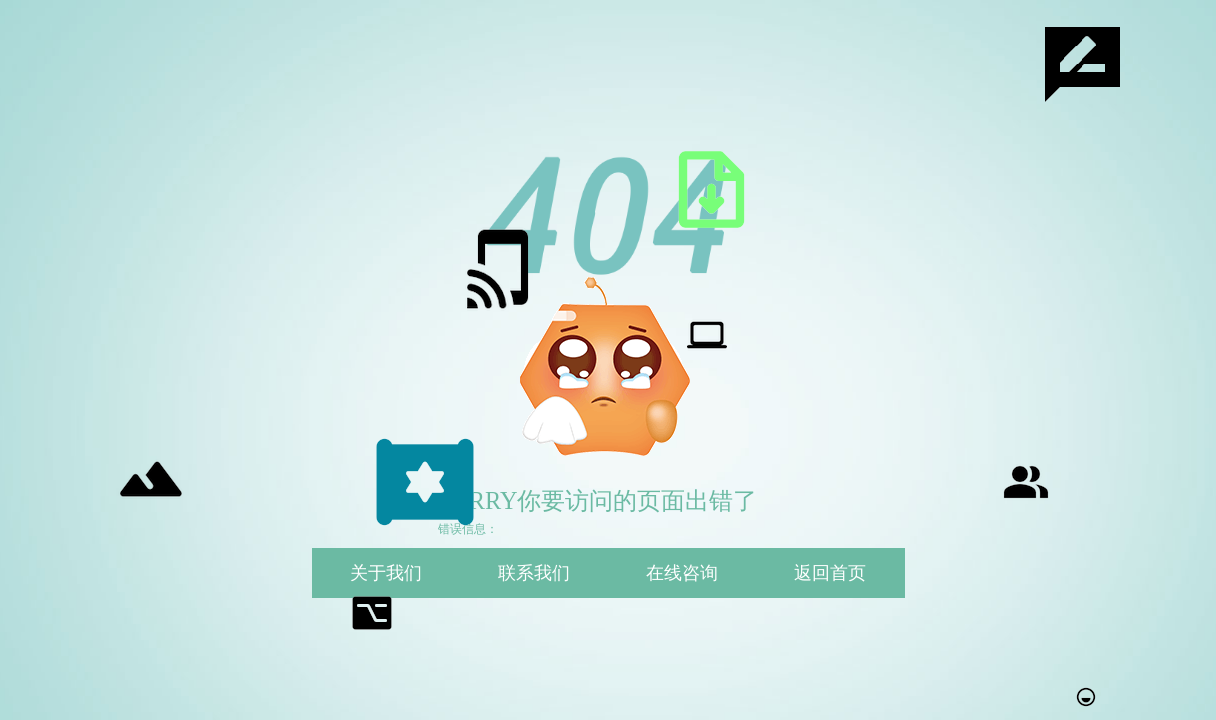 The image size is (1216, 720). I want to click on add an emoji or reaction to a message, so click(1086, 697).